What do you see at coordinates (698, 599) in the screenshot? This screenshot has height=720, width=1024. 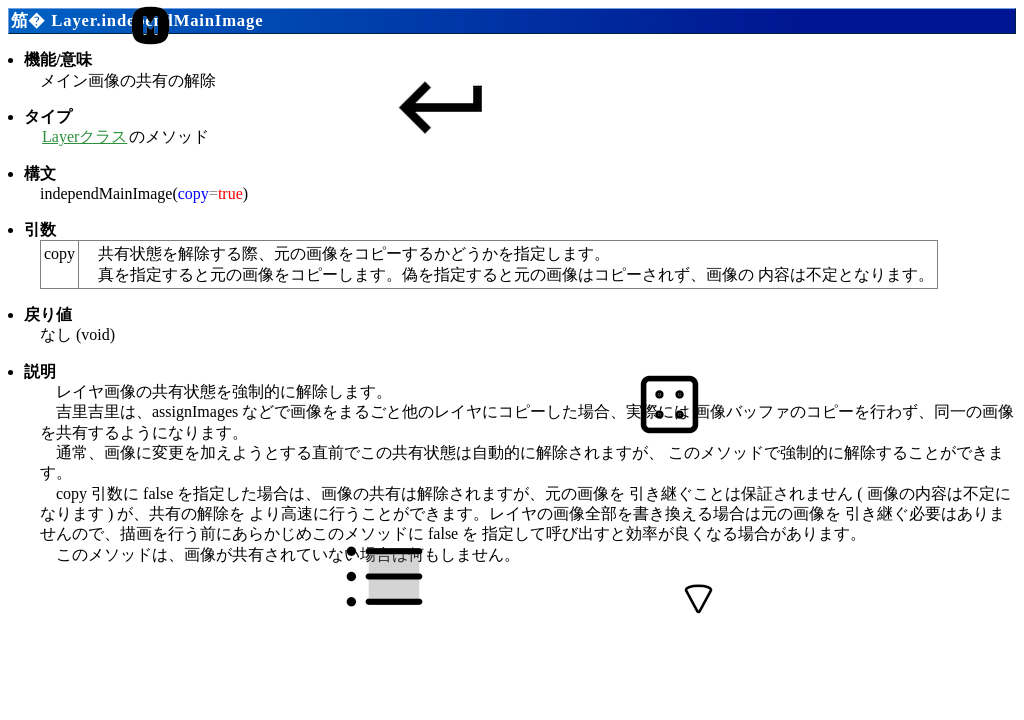 I see `indicates a cone or triangular marker` at bounding box center [698, 599].